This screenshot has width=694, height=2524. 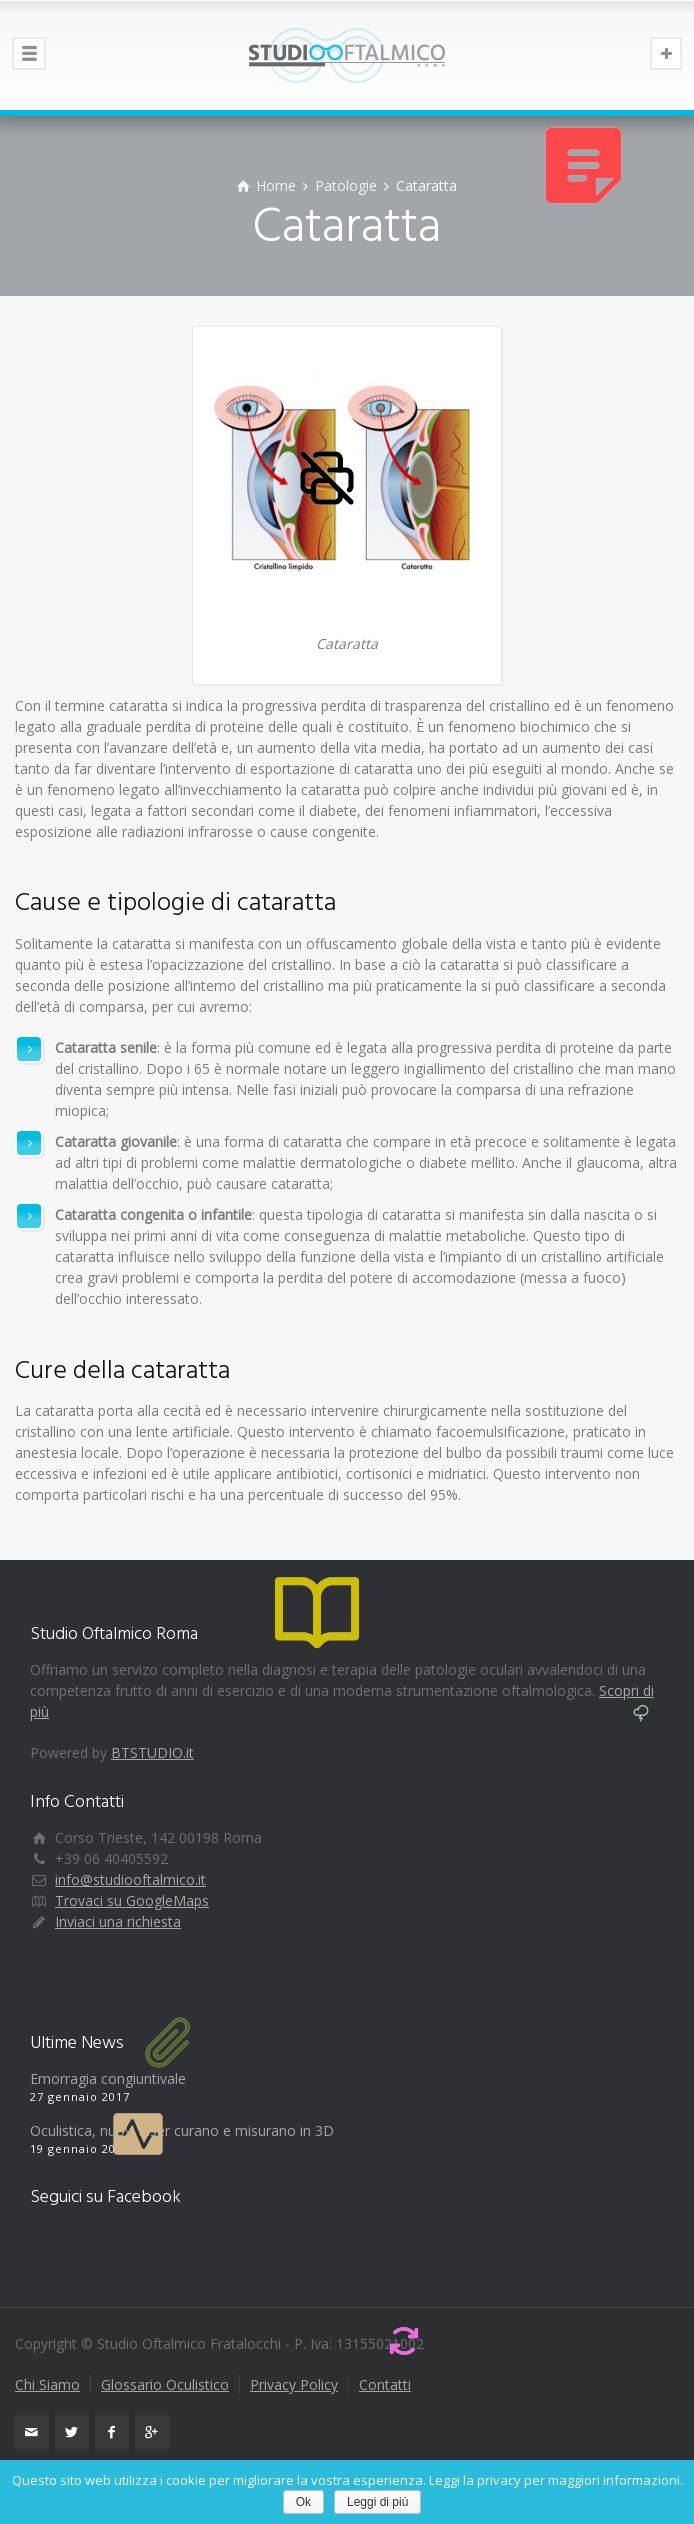 What do you see at coordinates (583, 165) in the screenshot?
I see `create a new note` at bounding box center [583, 165].